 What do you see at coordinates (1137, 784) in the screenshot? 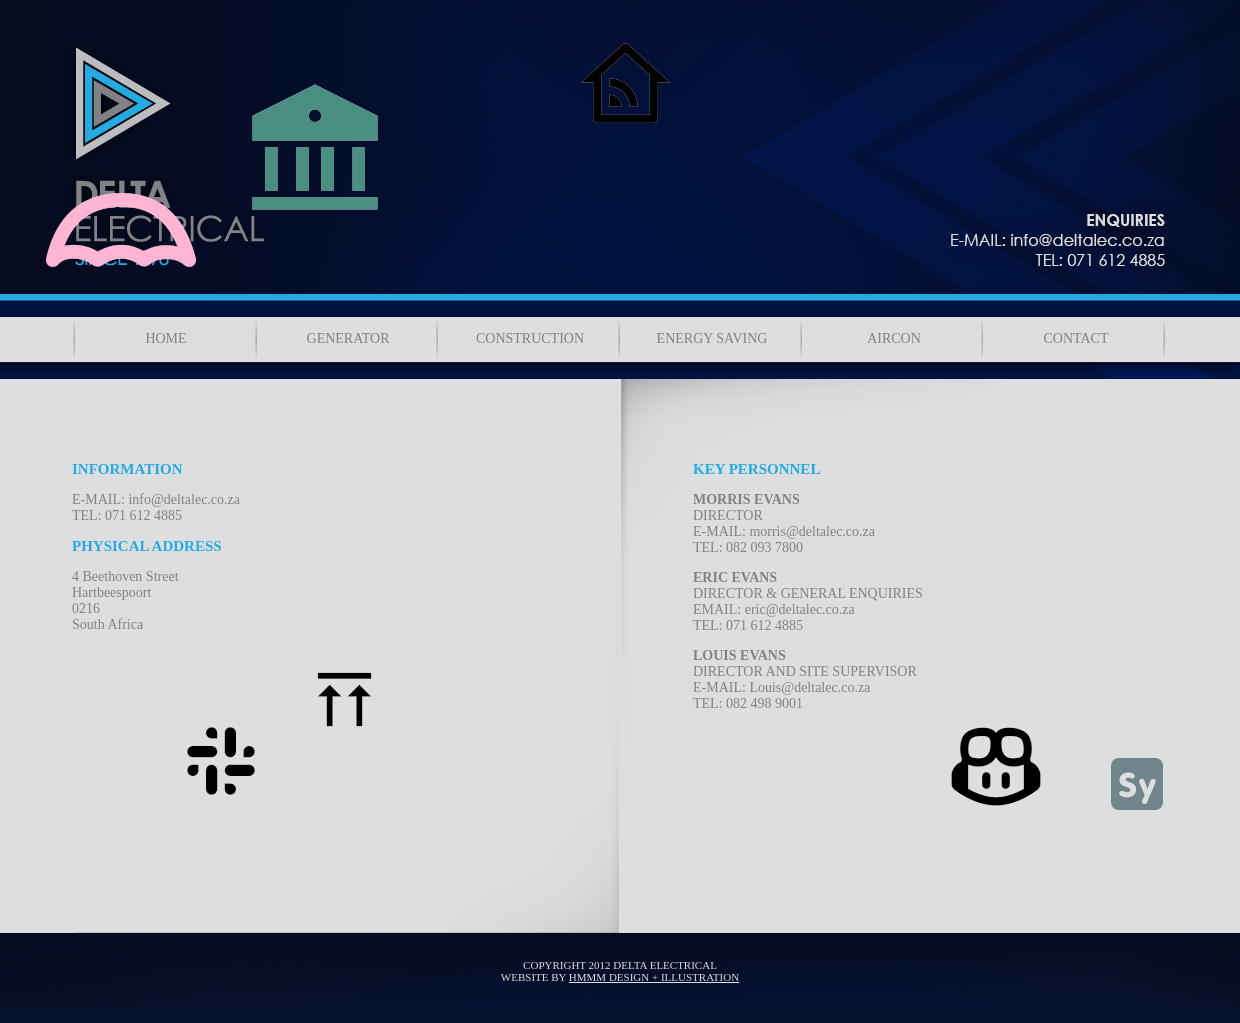
I see `open symbolab math solver app` at bounding box center [1137, 784].